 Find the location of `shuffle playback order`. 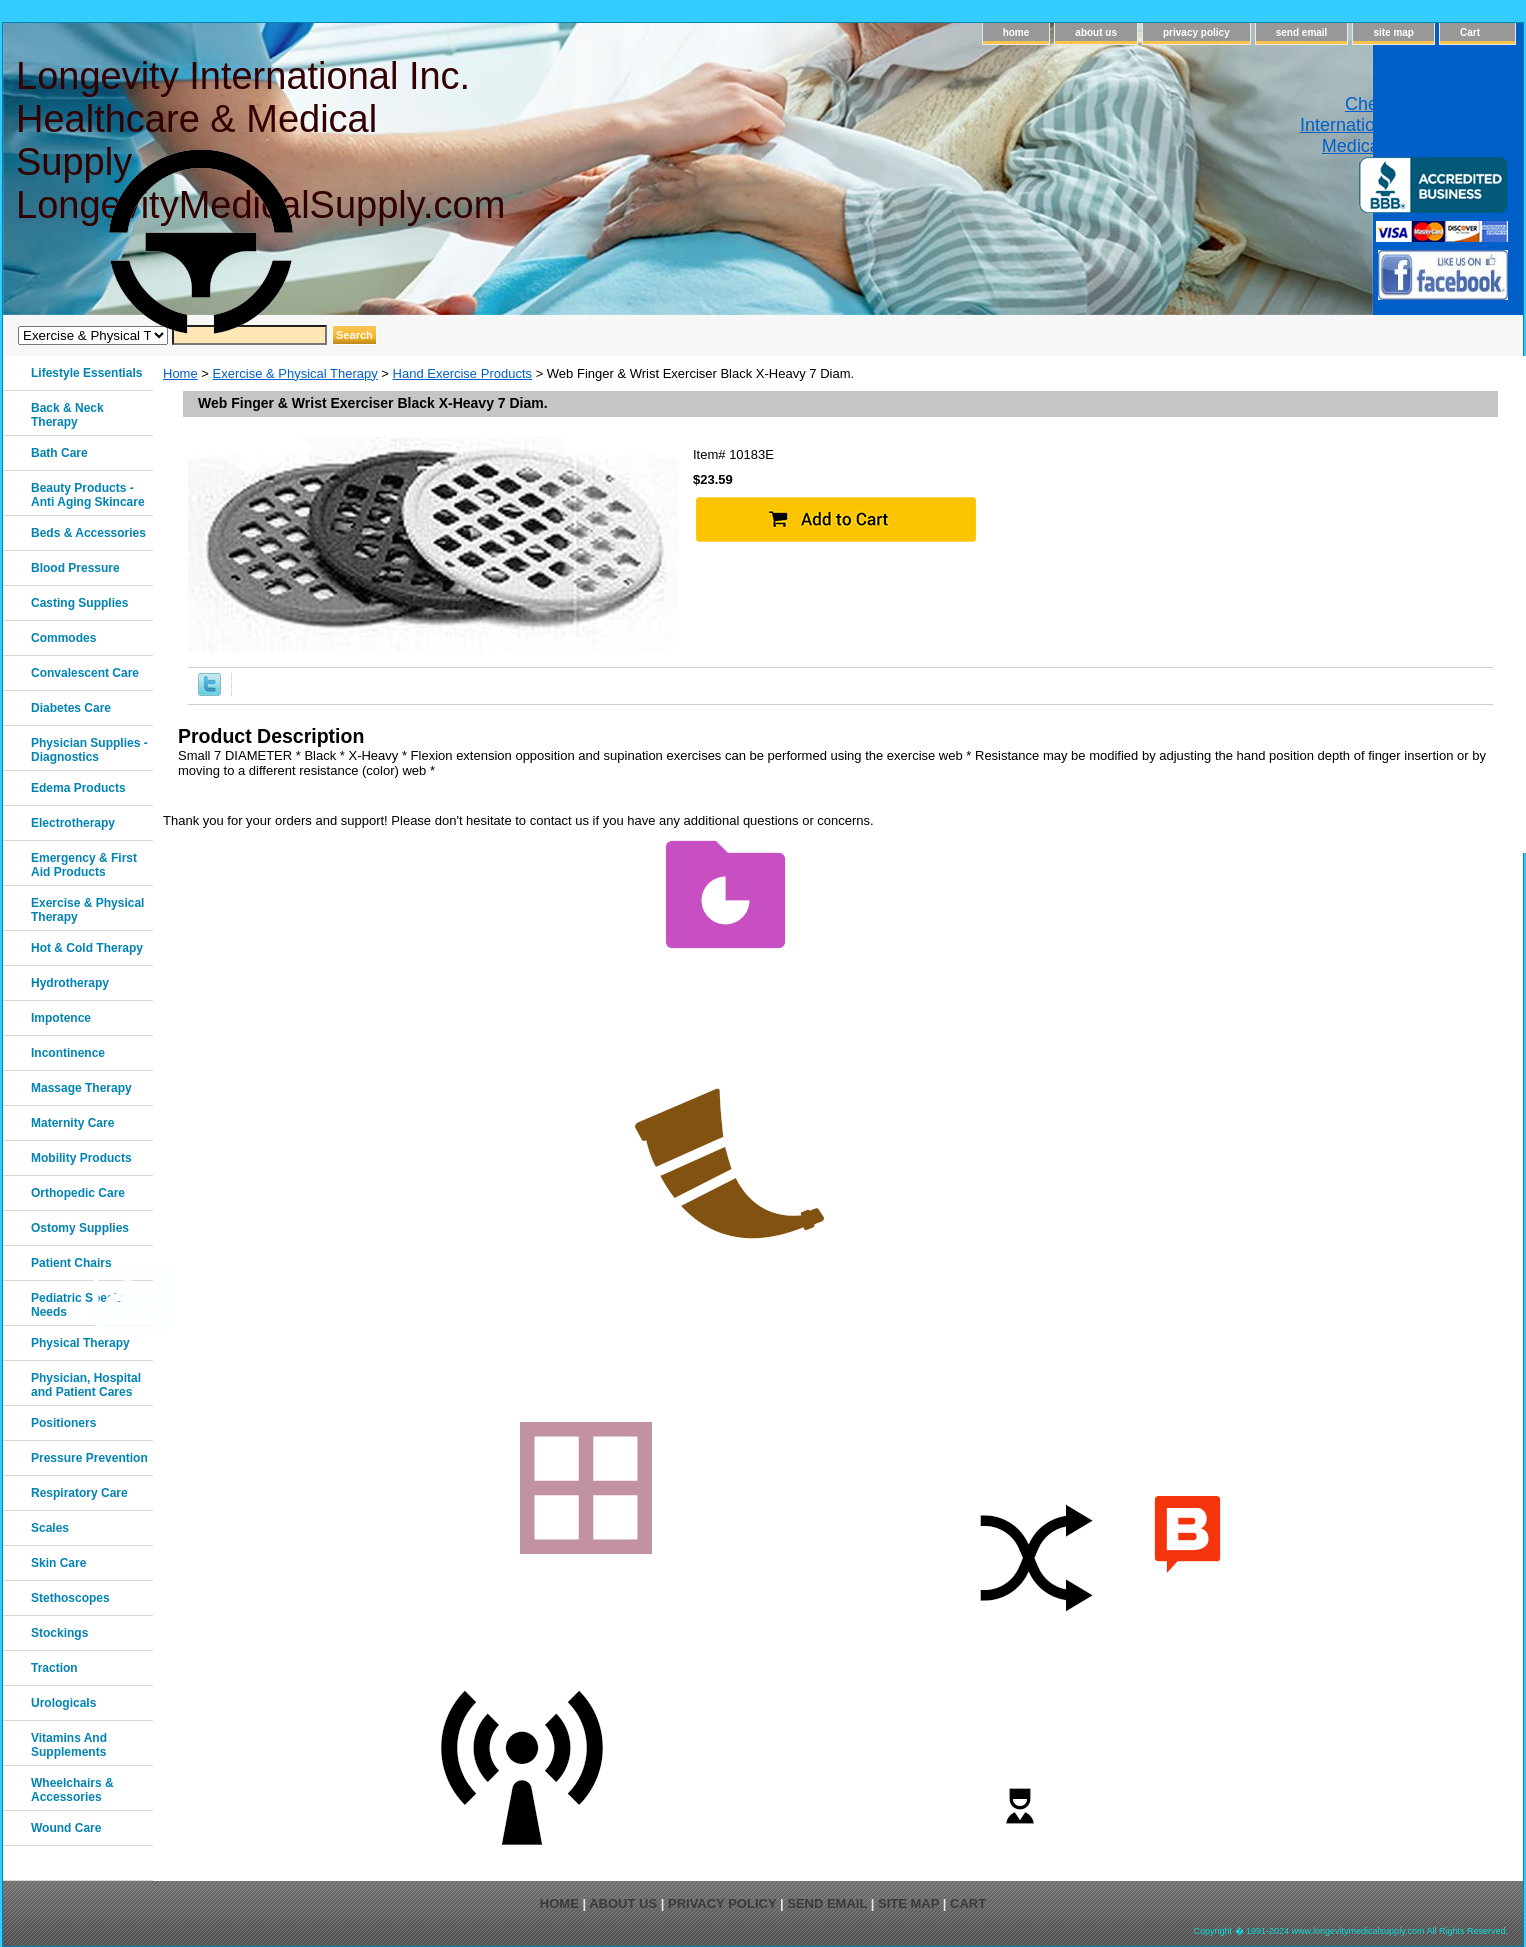

shuffle playback order is located at coordinates (1034, 1558).